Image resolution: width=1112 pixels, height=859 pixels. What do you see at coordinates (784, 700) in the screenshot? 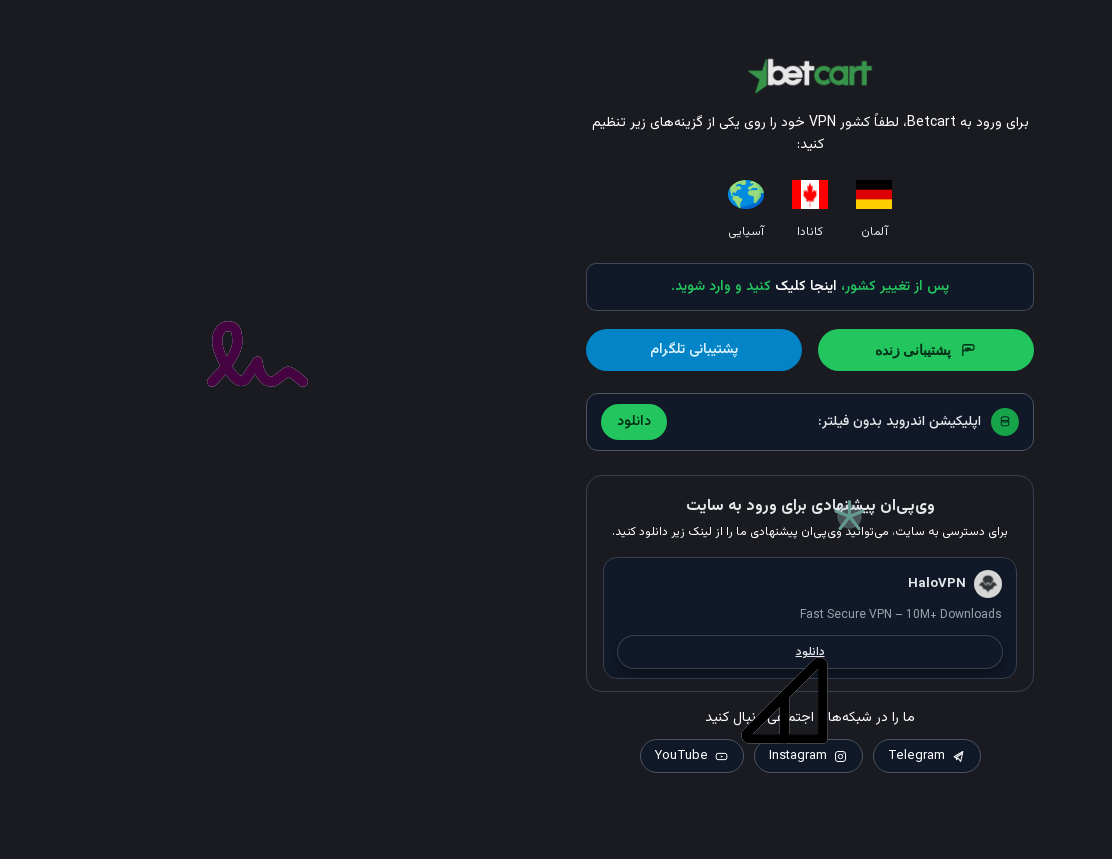
I see `indicates moderate cellular signal strength` at bounding box center [784, 700].